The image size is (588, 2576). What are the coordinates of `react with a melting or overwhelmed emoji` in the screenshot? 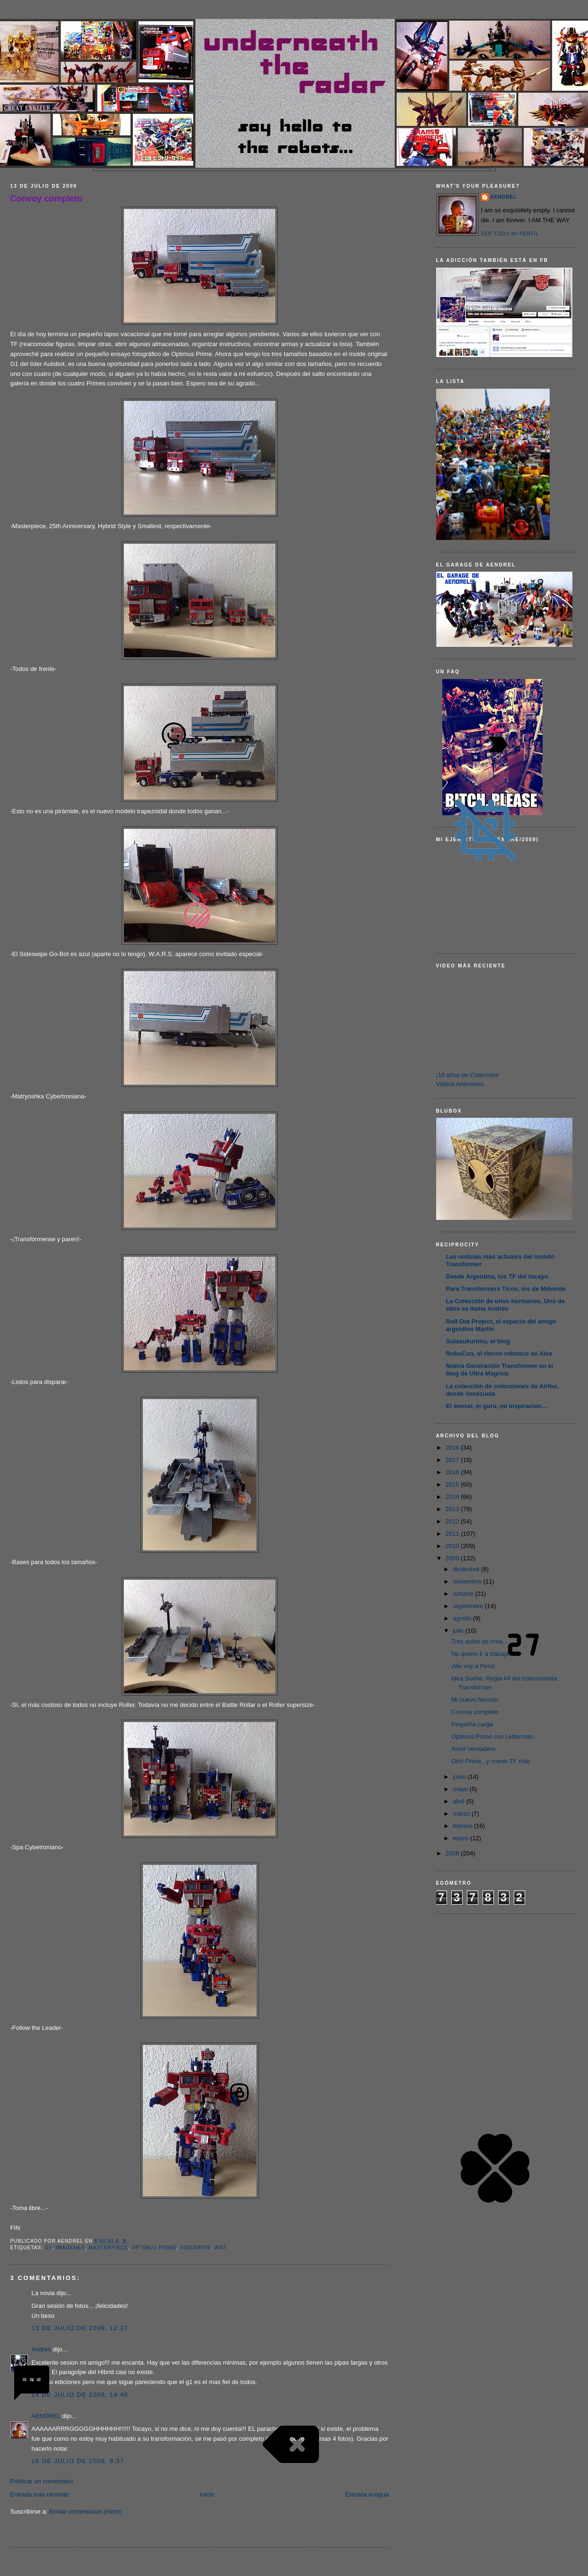 It's located at (174, 734).